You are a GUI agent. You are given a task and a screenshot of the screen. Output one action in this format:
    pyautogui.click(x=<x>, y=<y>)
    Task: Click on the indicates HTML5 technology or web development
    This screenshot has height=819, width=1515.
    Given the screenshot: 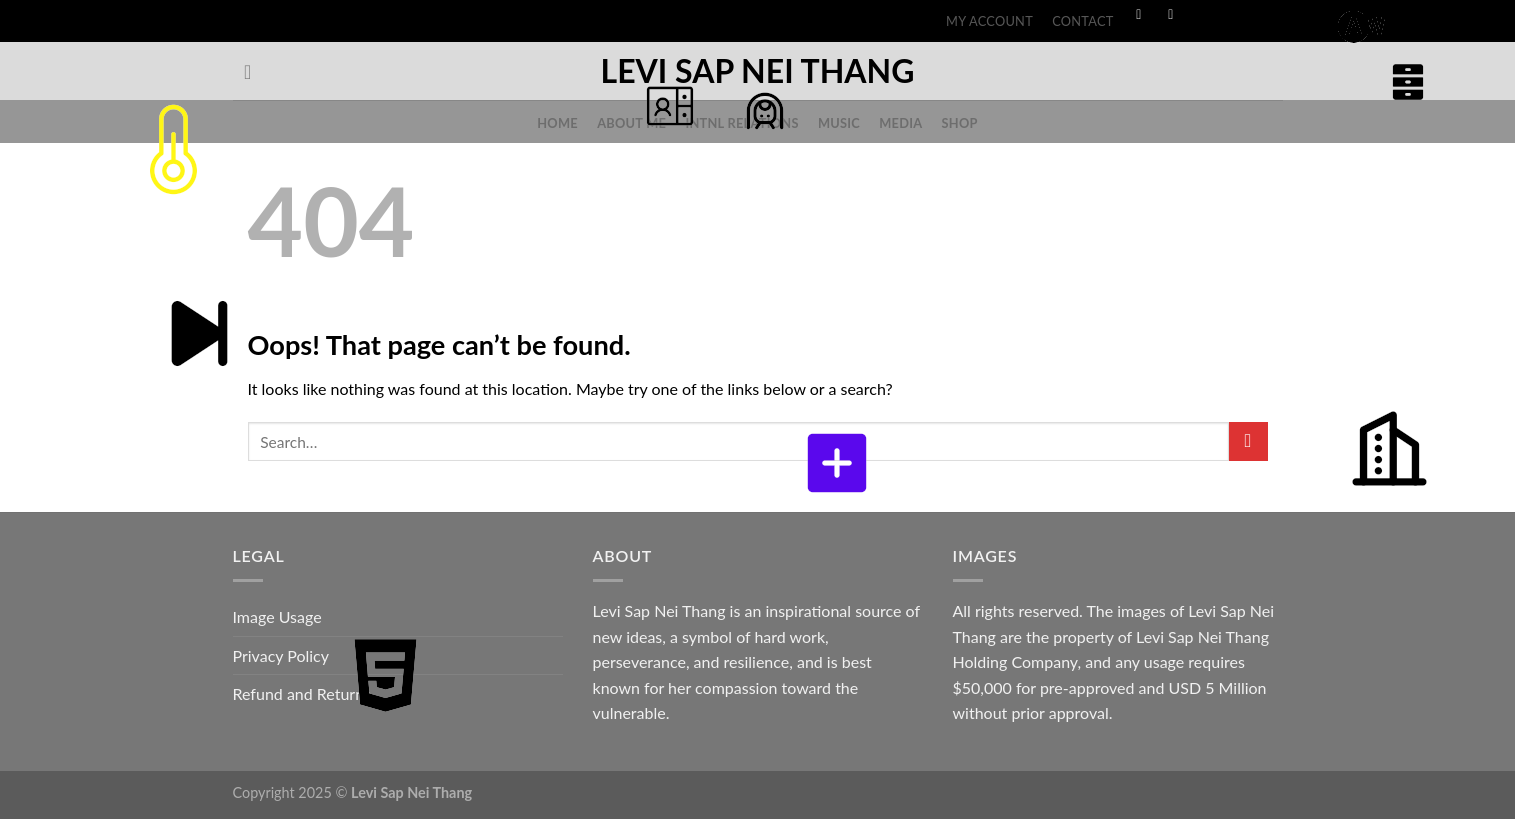 What is the action you would take?
    pyautogui.click(x=385, y=675)
    